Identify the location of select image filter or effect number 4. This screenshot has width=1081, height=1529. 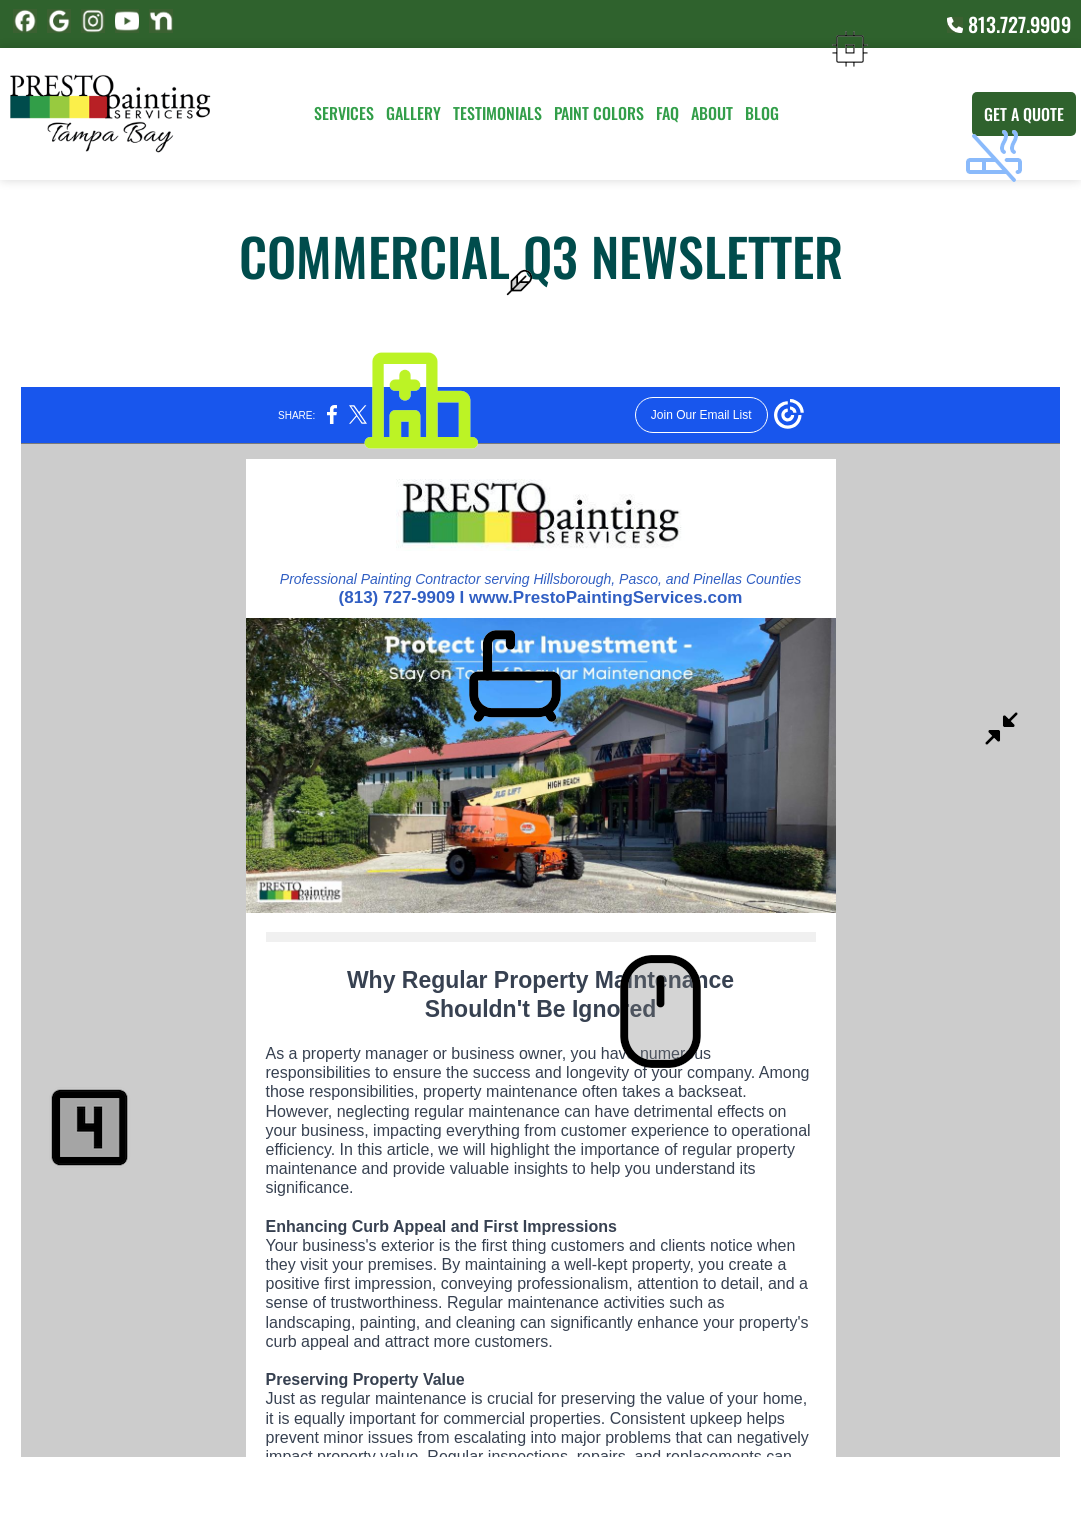
(89, 1127).